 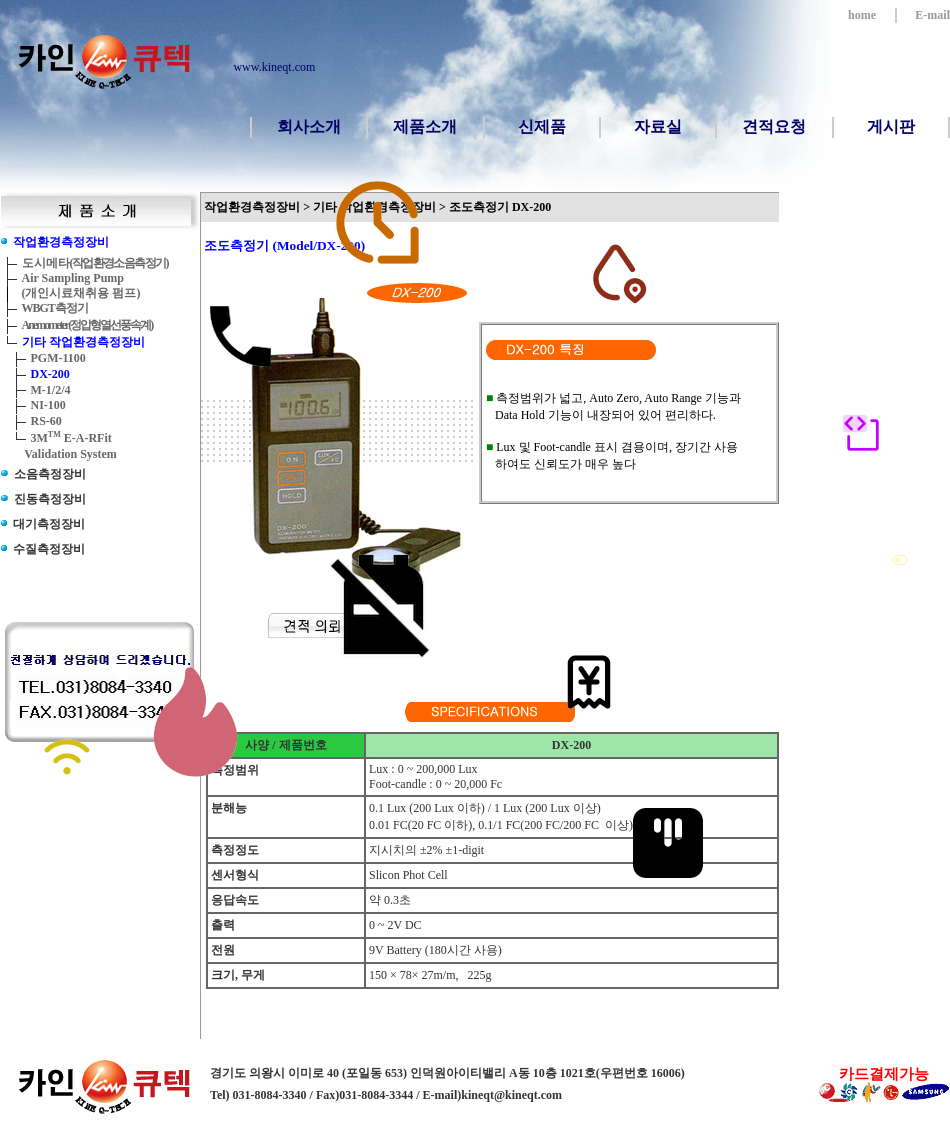 I want to click on toggle switch in off position, so click(x=900, y=560).